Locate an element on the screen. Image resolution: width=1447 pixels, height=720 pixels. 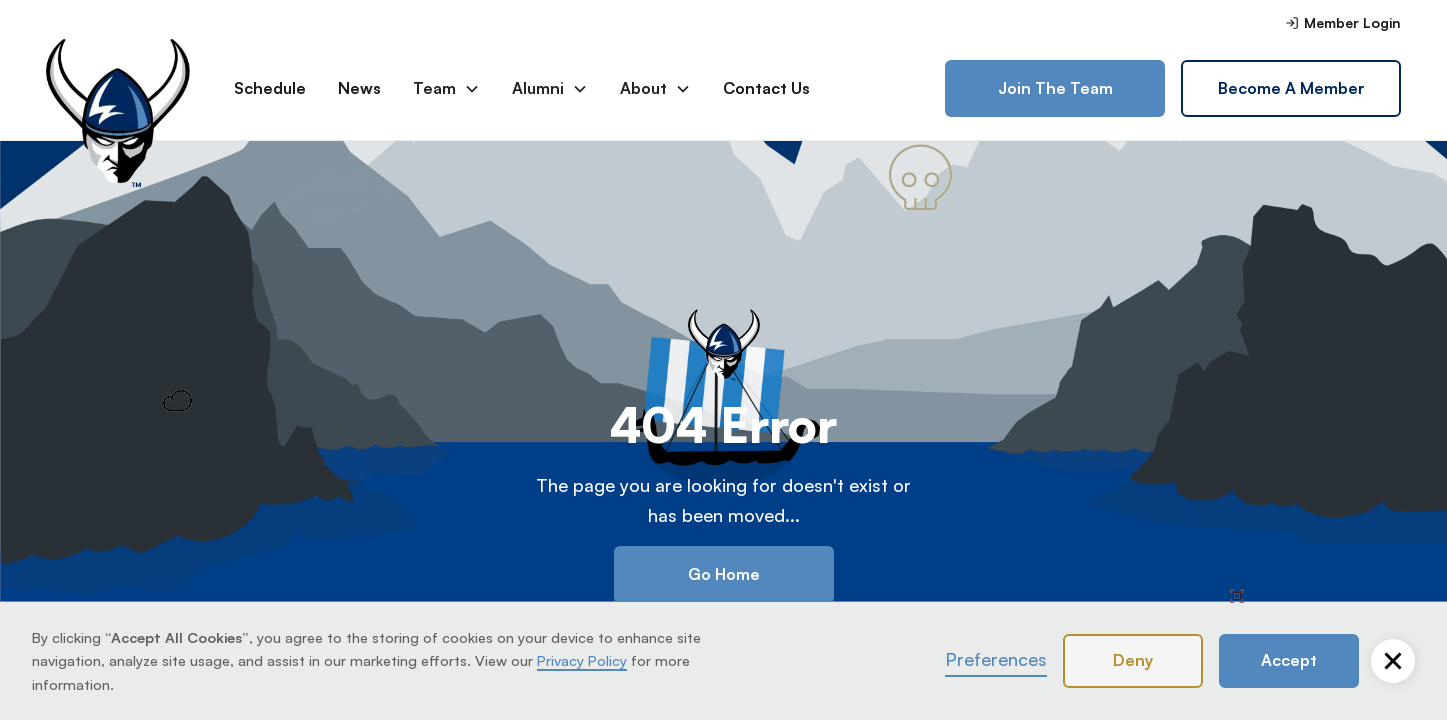
scan a QR code or barcode is located at coordinates (1237, 596).